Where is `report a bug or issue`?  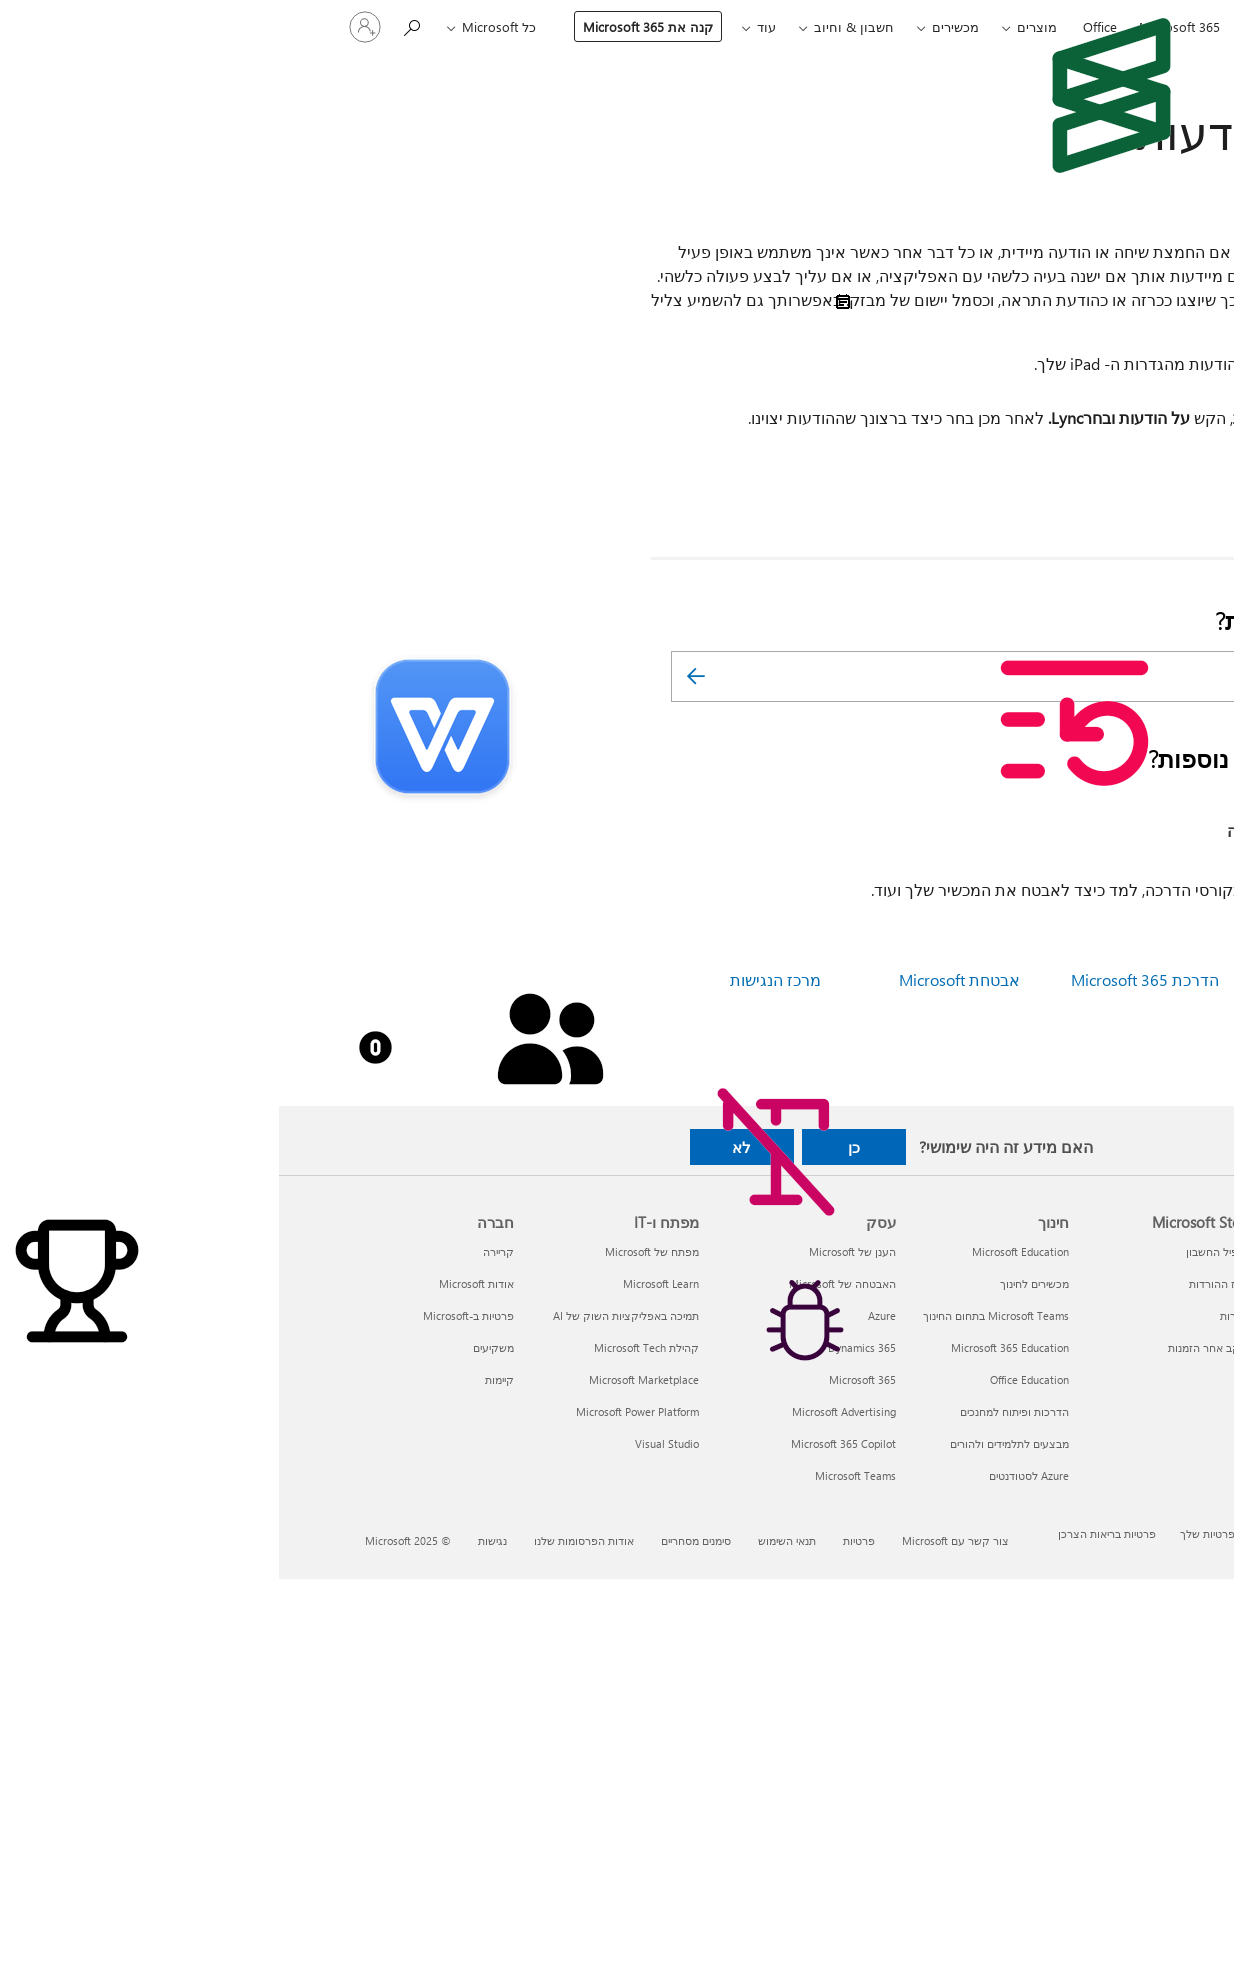
report a bug or issue is located at coordinates (805, 1322).